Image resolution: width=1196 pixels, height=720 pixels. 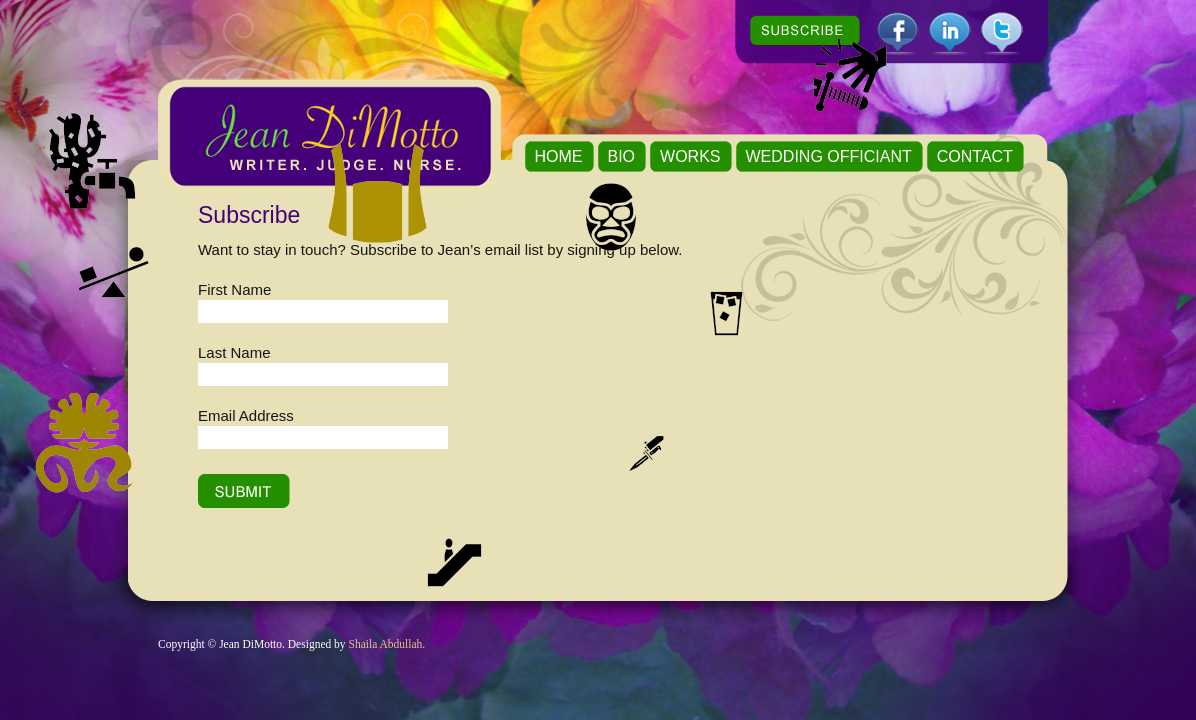 I want to click on enter the arena or battle mode, so click(x=377, y=193).